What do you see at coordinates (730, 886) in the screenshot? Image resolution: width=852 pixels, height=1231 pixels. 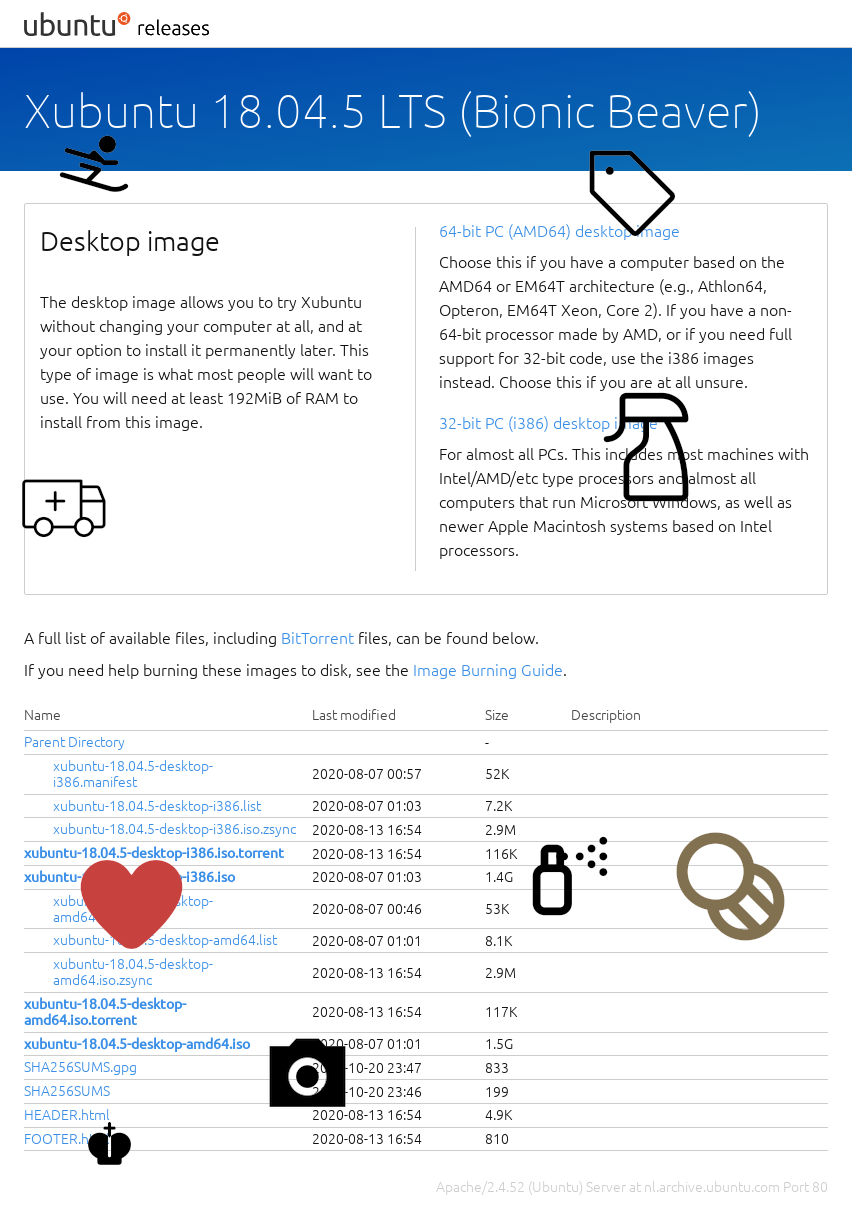 I see `subtract or remove a shape from selection` at bounding box center [730, 886].